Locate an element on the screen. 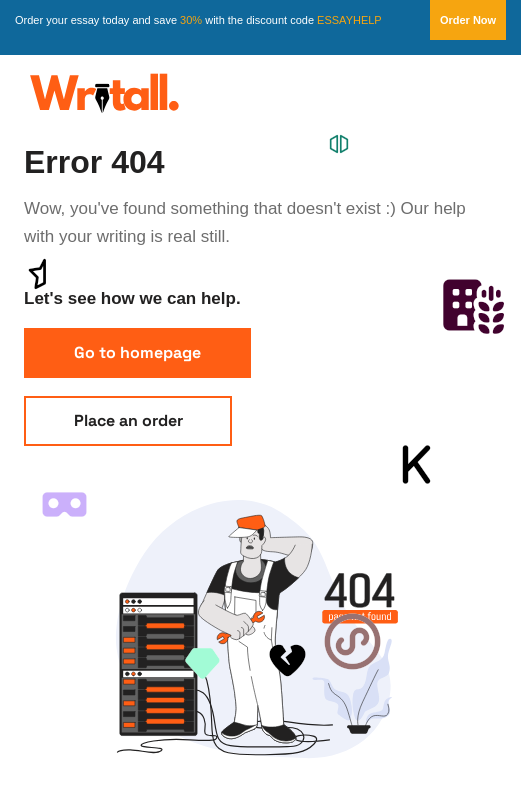 This screenshot has height=796, width=521. unlike or remove from favorites is located at coordinates (287, 660).